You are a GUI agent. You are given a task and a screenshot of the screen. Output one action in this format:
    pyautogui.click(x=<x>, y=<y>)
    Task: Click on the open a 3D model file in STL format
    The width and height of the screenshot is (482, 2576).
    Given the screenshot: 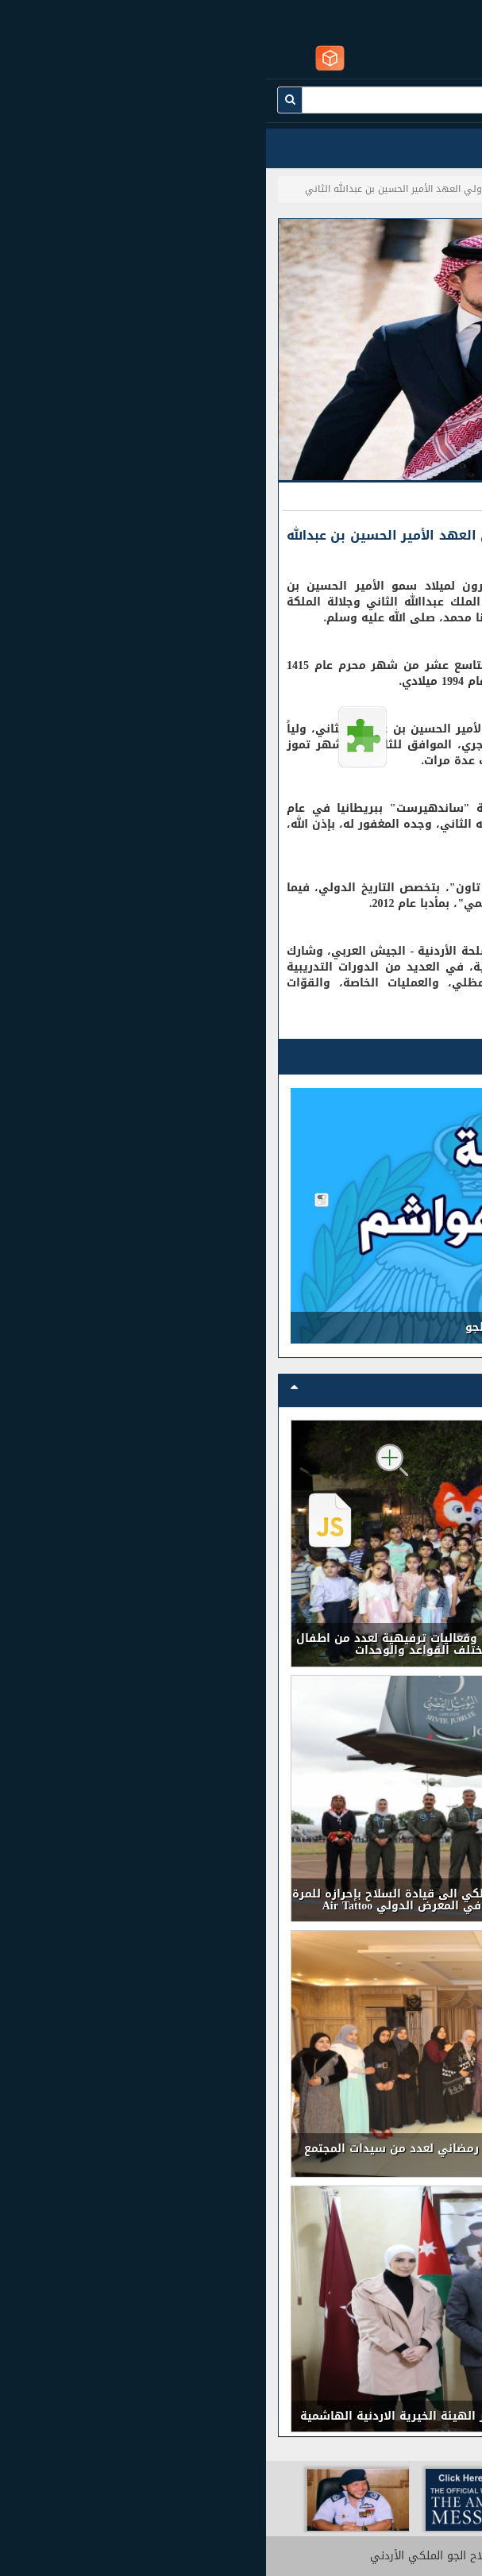 What is the action you would take?
    pyautogui.click(x=330, y=57)
    